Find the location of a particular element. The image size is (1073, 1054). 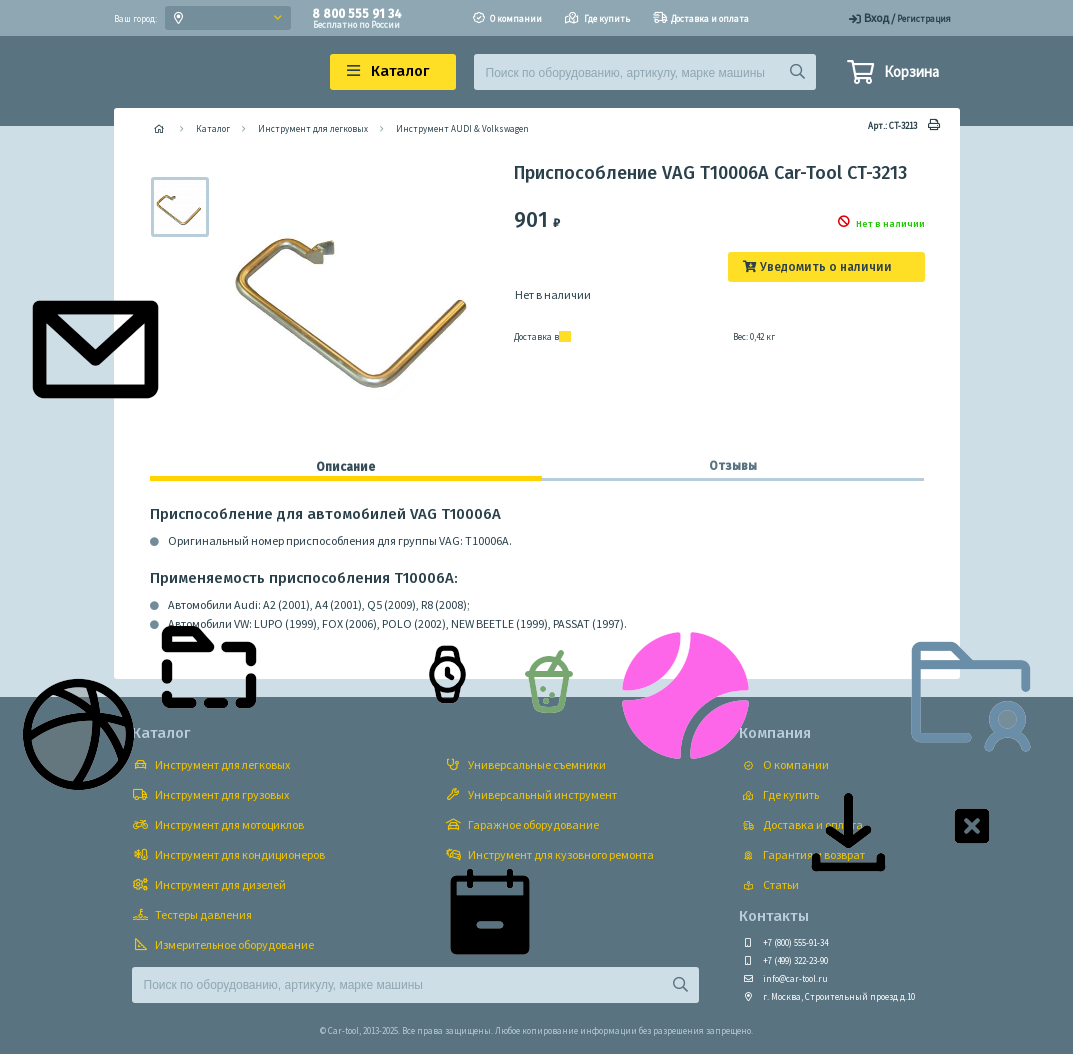

access games or entertainment section is located at coordinates (78, 734).